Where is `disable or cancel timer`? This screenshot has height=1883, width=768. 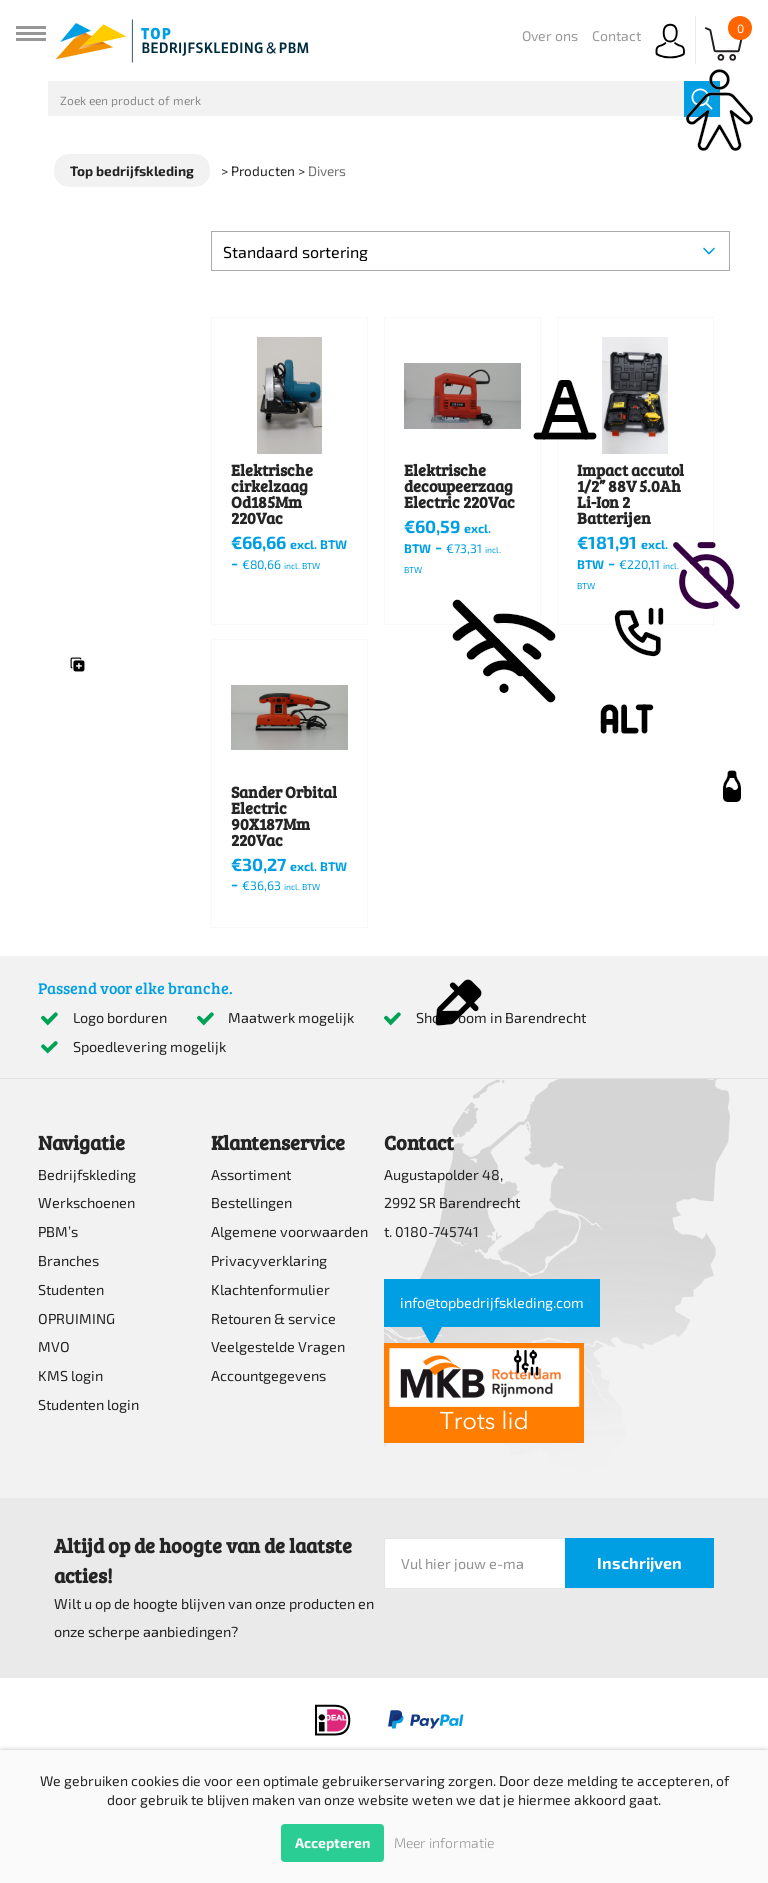 disable or cancel timer is located at coordinates (706, 575).